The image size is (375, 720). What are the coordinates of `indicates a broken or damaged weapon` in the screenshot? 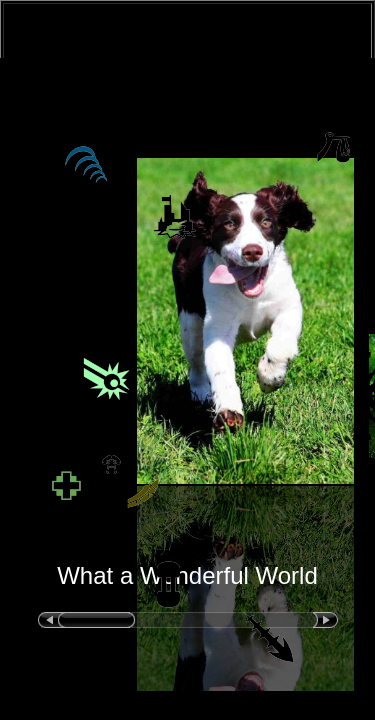 It's located at (143, 493).